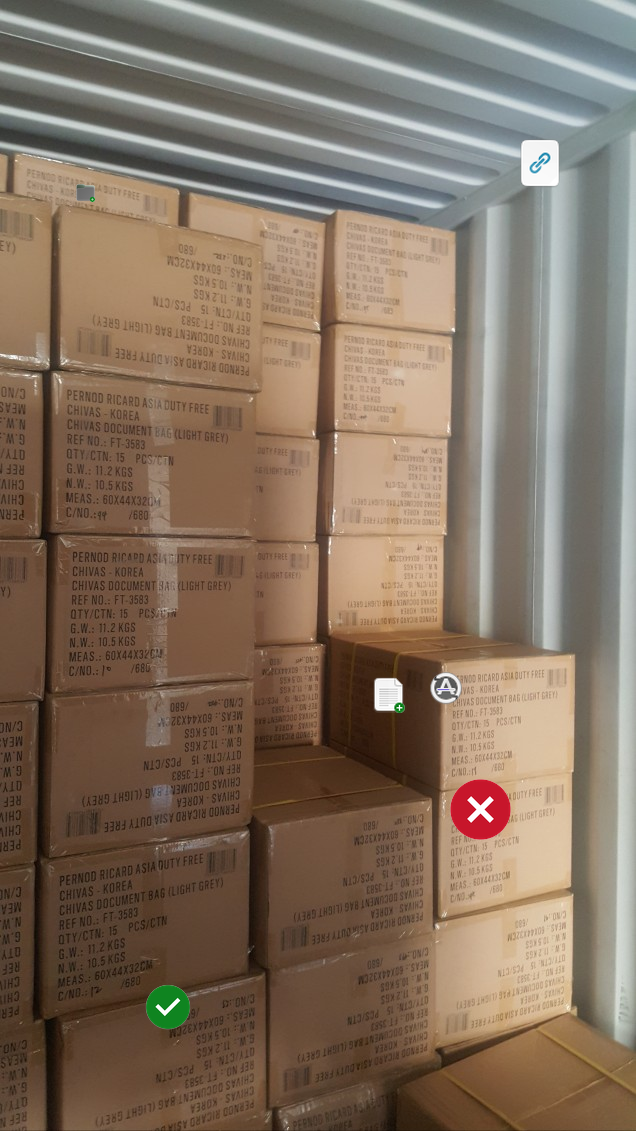 The height and width of the screenshot is (1131, 636). What do you see at coordinates (388, 694) in the screenshot?
I see `create a new document` at bounding box center [388, 694].